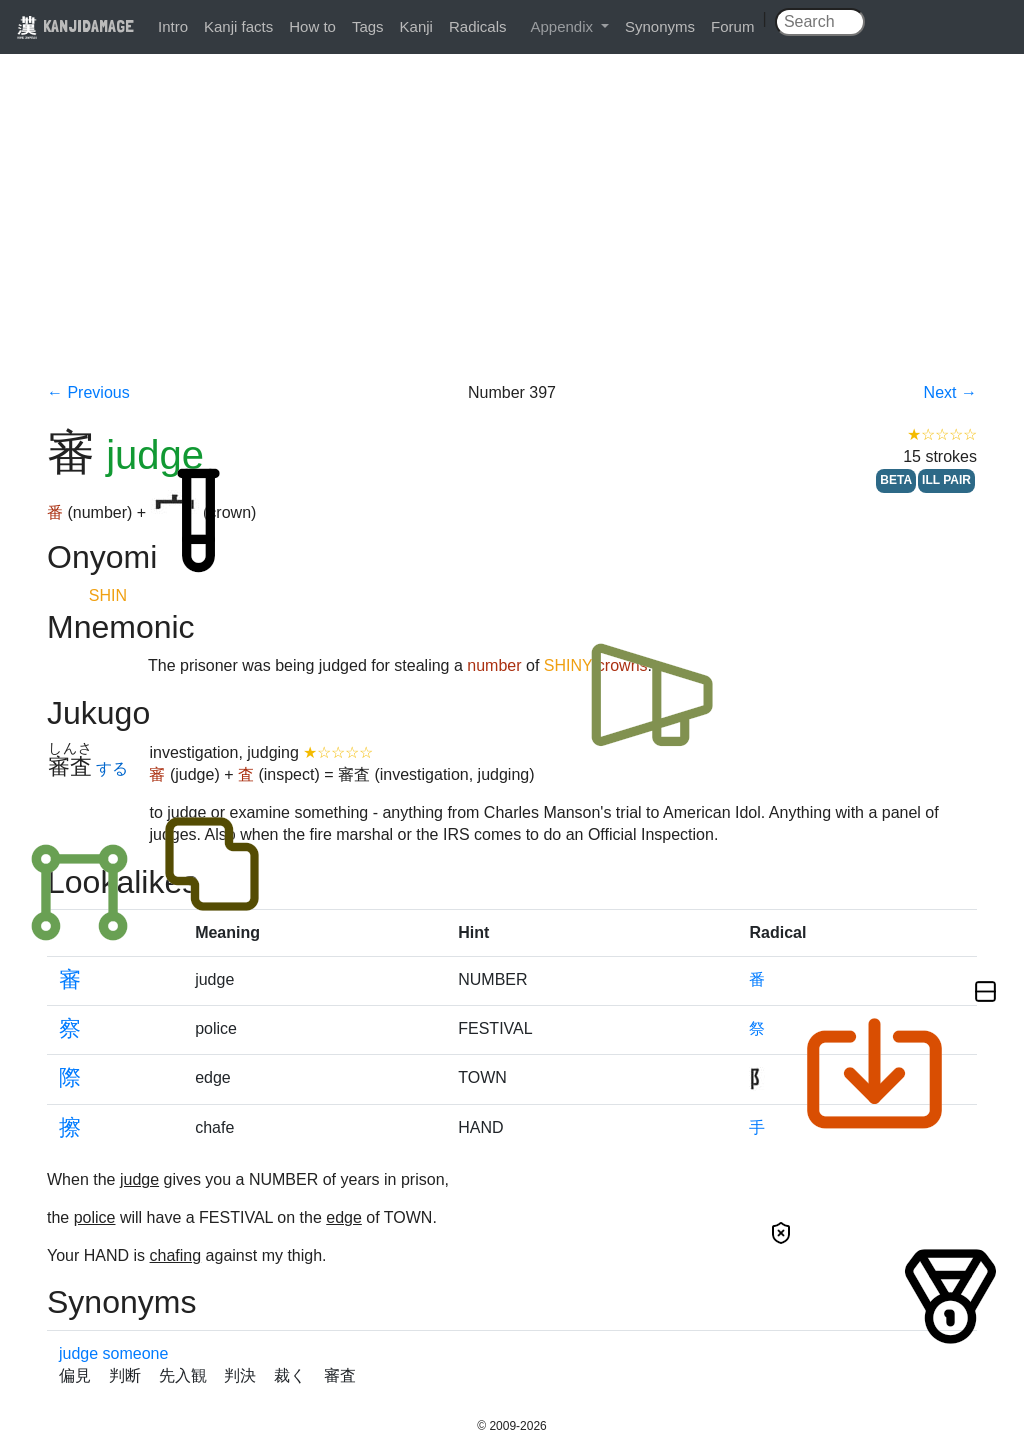  What do you see at coordinates (212, 864) in the screenshot?
I see `merge or combine selected items` at bounding box center [212, 864].